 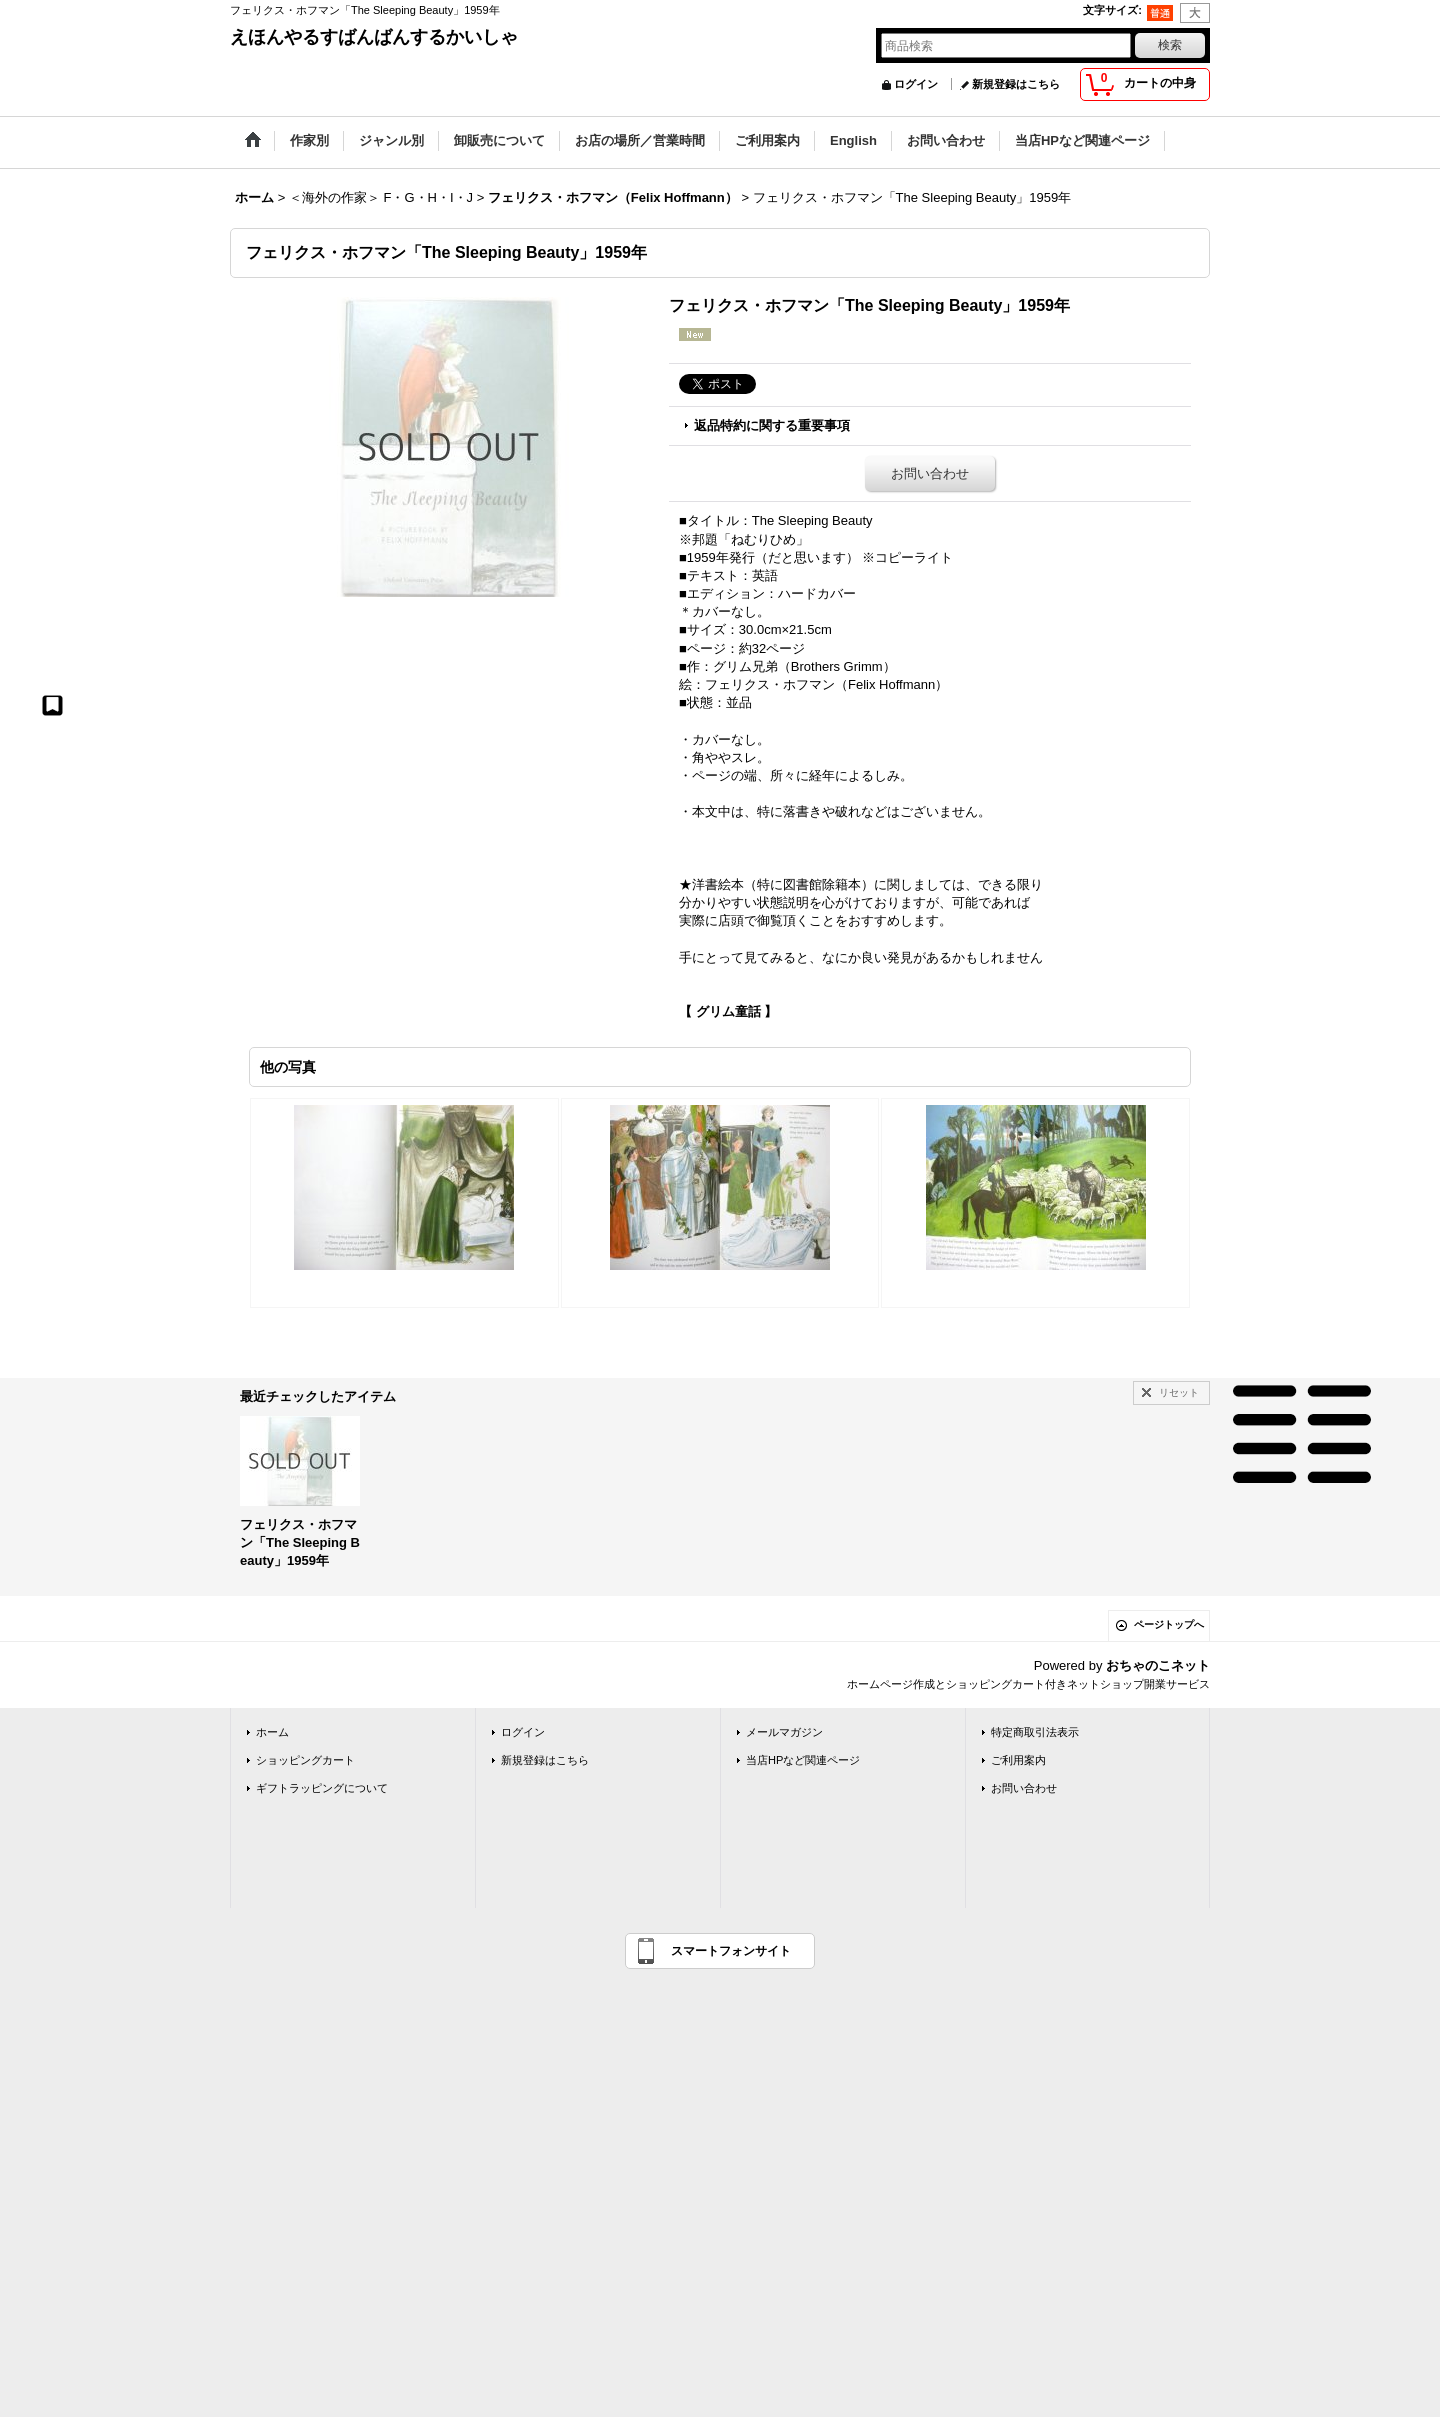 What do you see at coordinates (52, 705) in the screenshot?
I see `save or bookmark this item` at bounding box center [52, 705].